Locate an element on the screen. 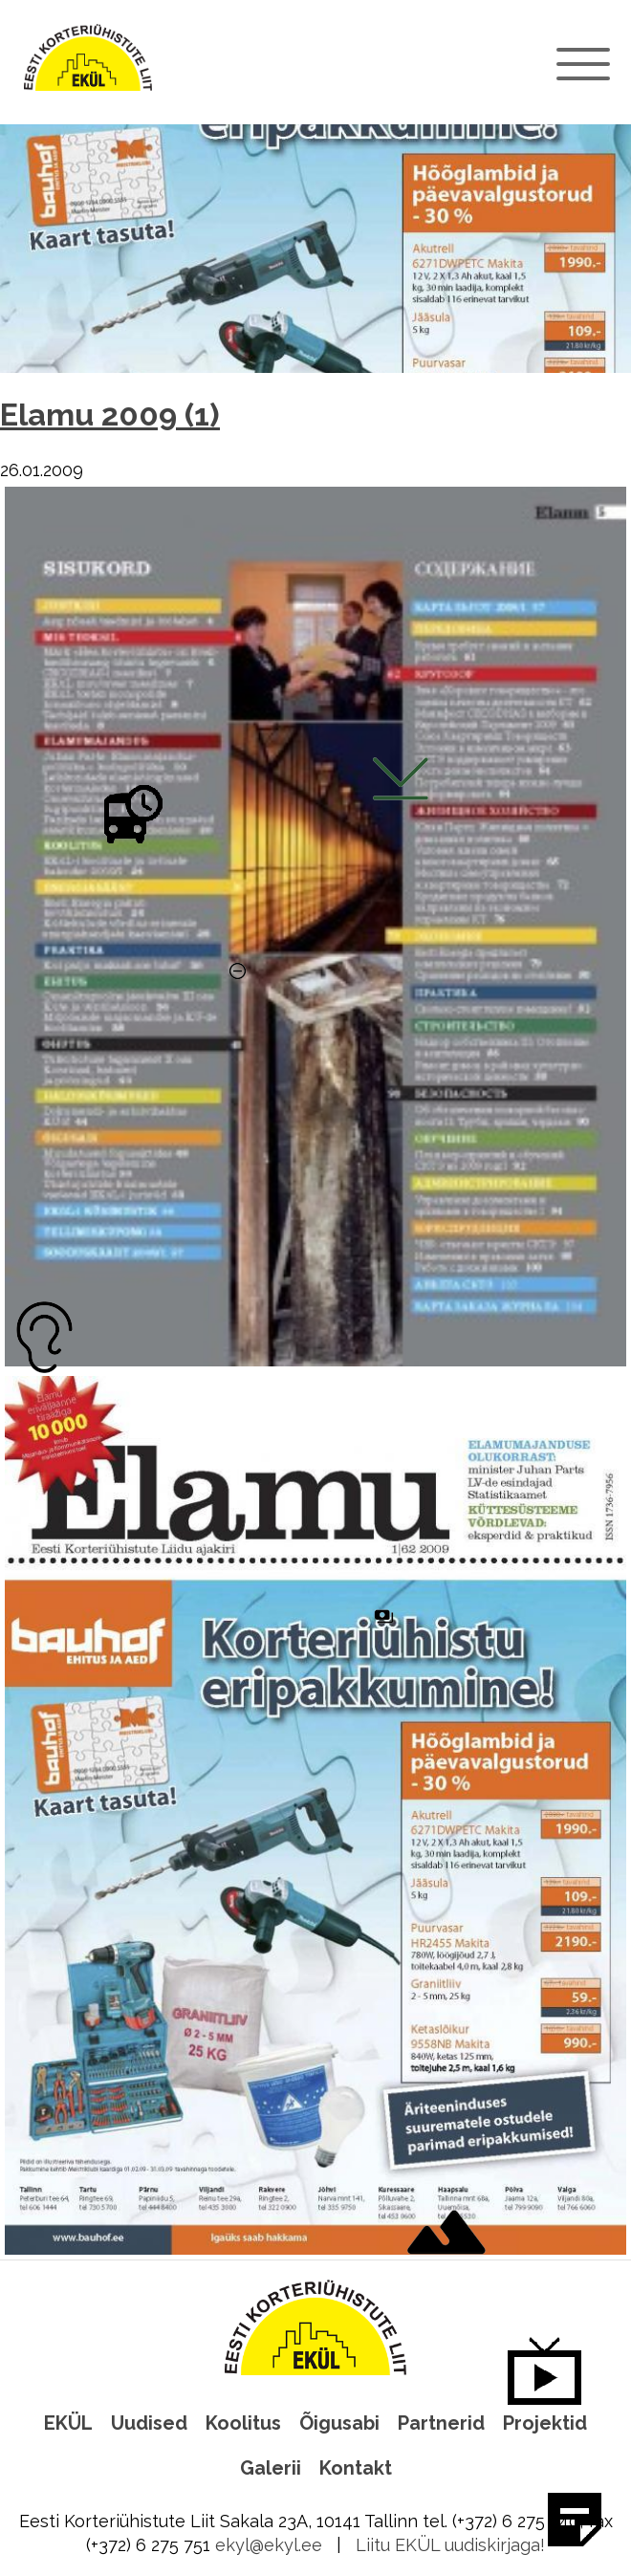 This screenshot has height=2576, width=631. apply a landscape or nature photo filter is located at coordinates (446, 2231).